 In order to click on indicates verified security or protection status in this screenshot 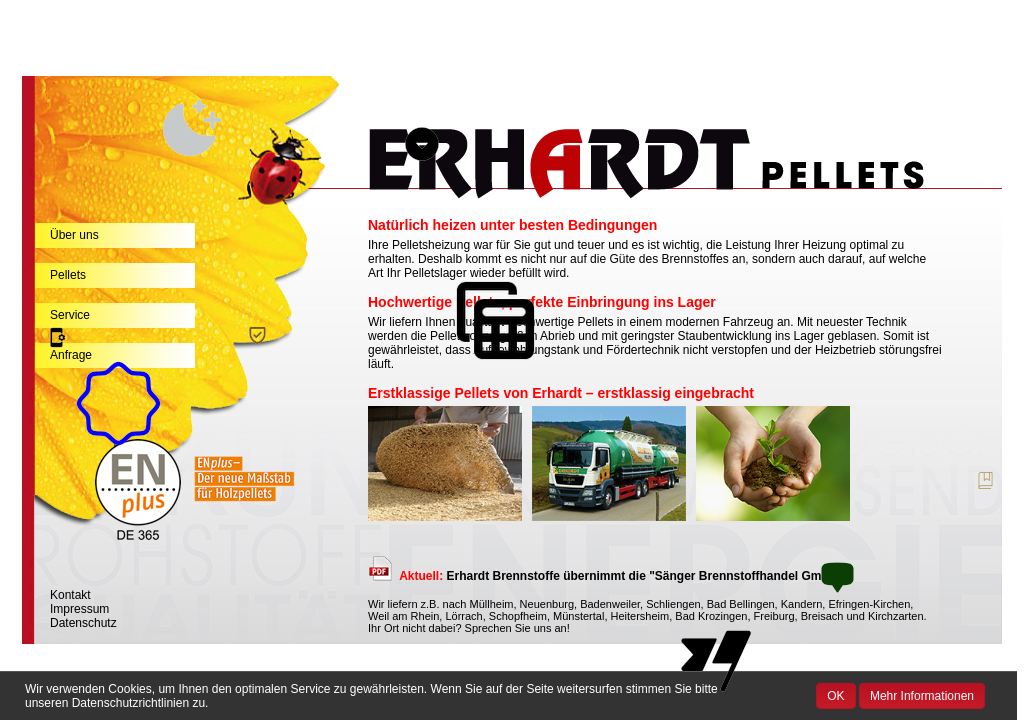, I will do `click(257, 334)`.